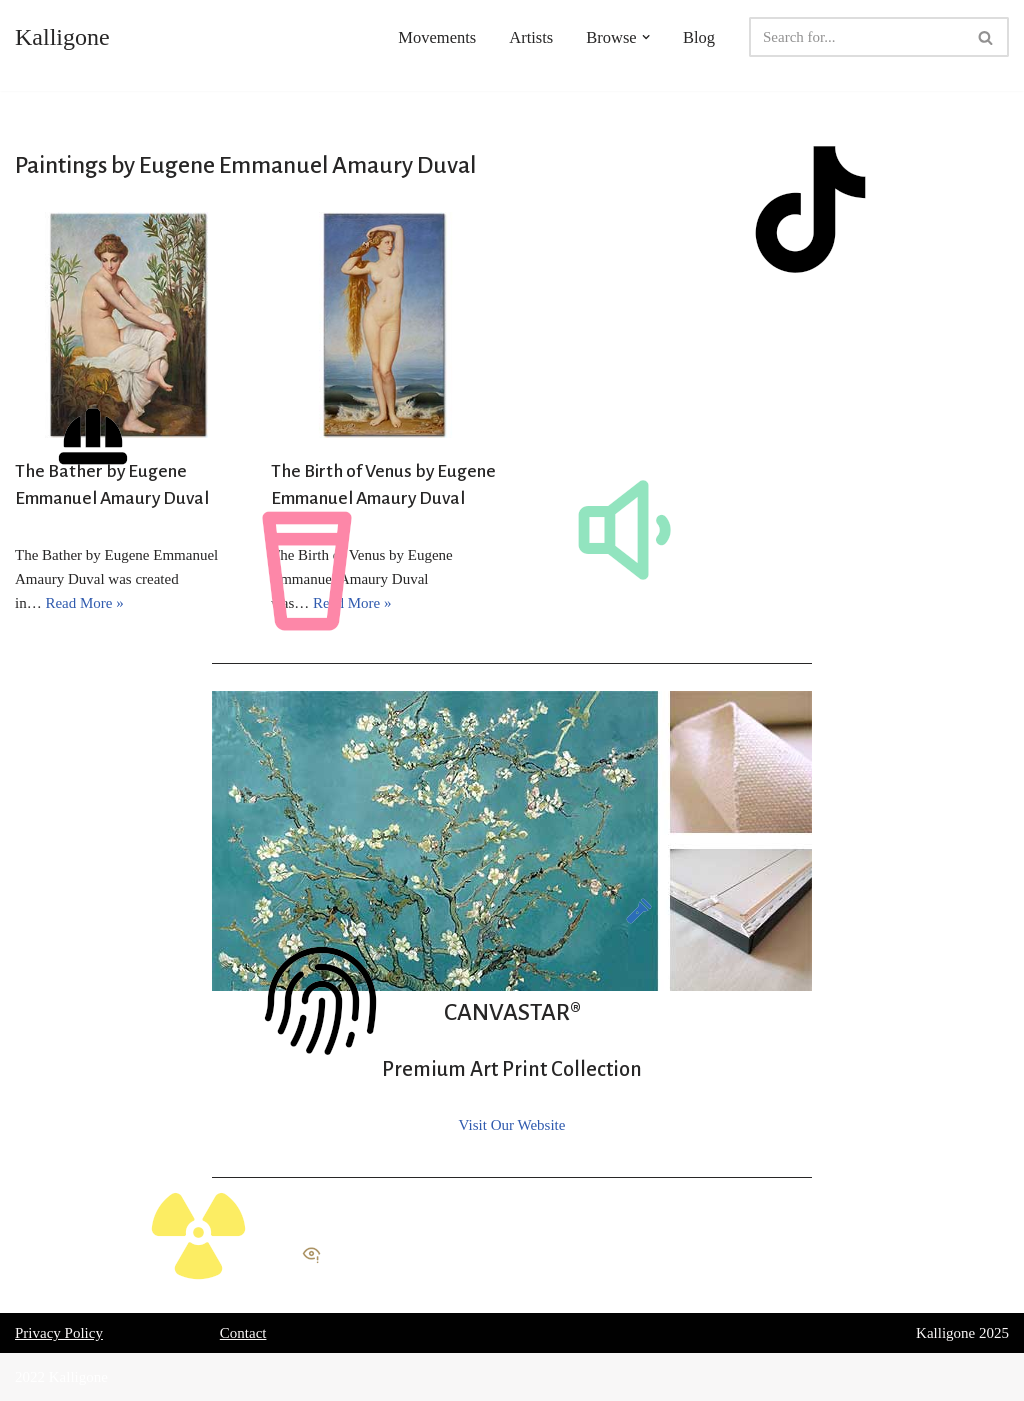 The image size is (1024, 1401). I want to click on view nearby bars or pubs, so click(307, 569).